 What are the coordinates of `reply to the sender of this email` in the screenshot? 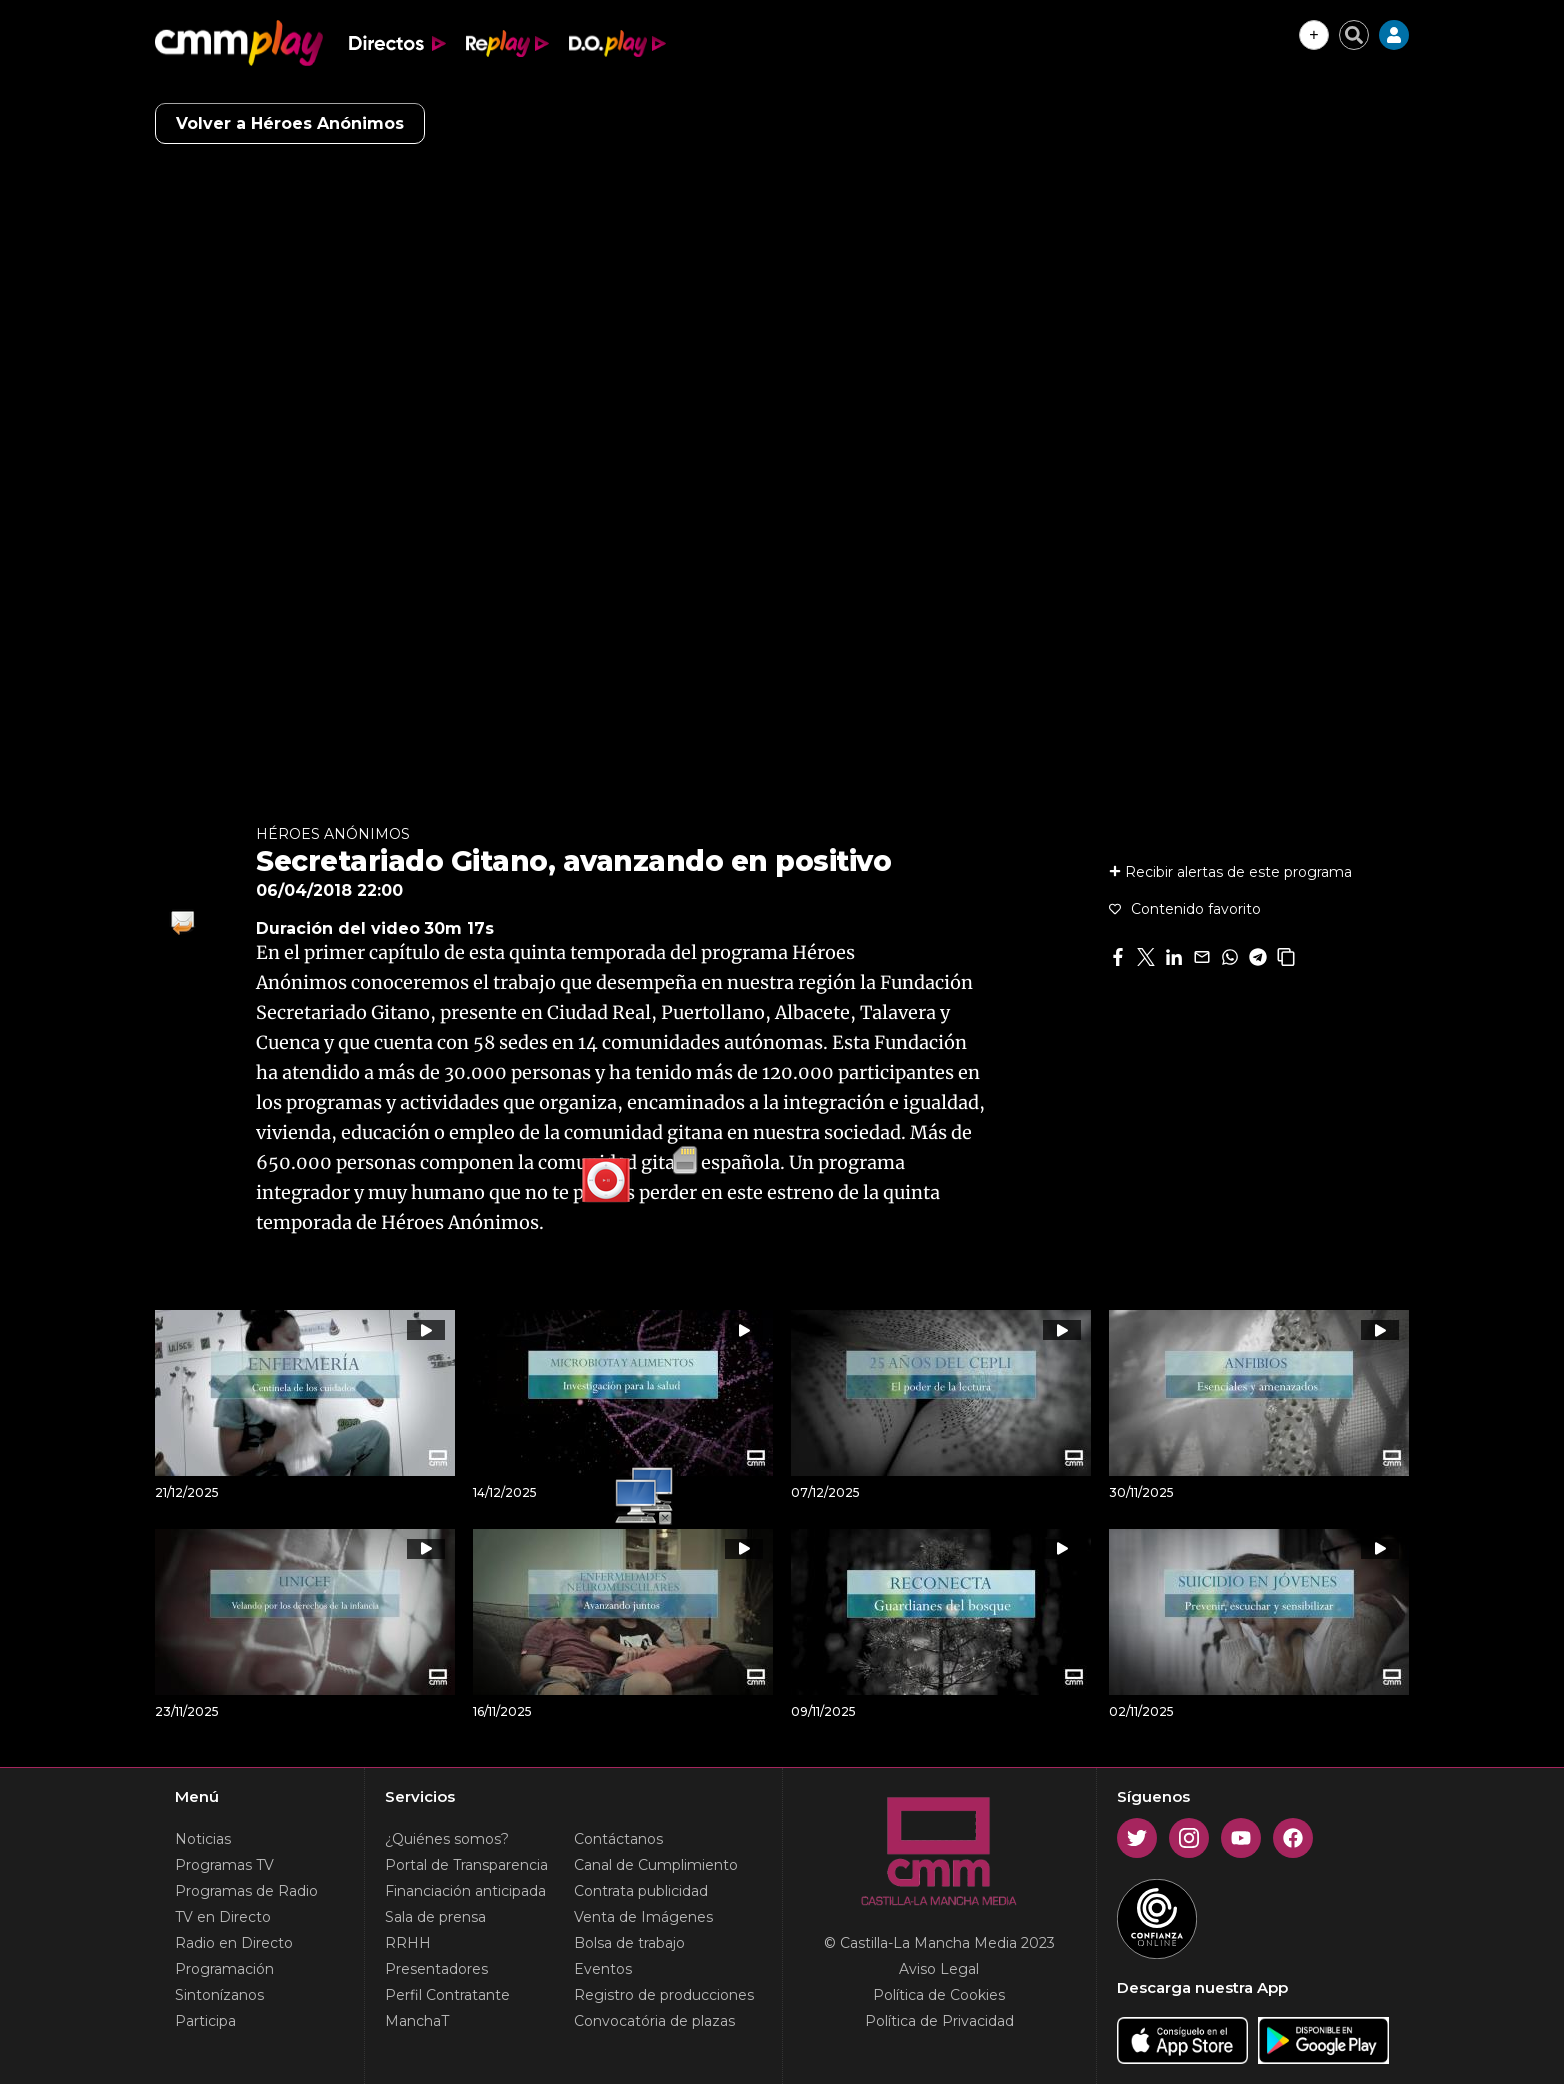 It's located at (182, 920).